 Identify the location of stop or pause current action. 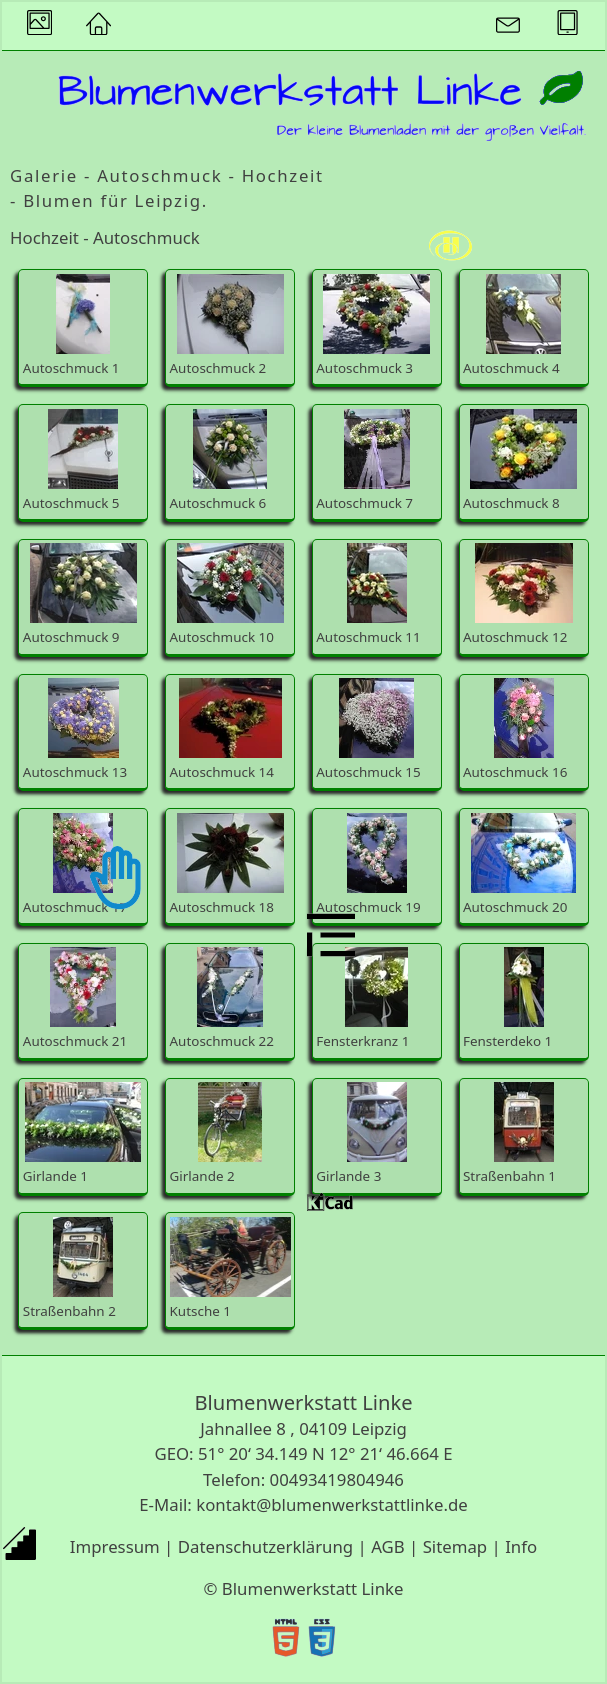
(116, 879).